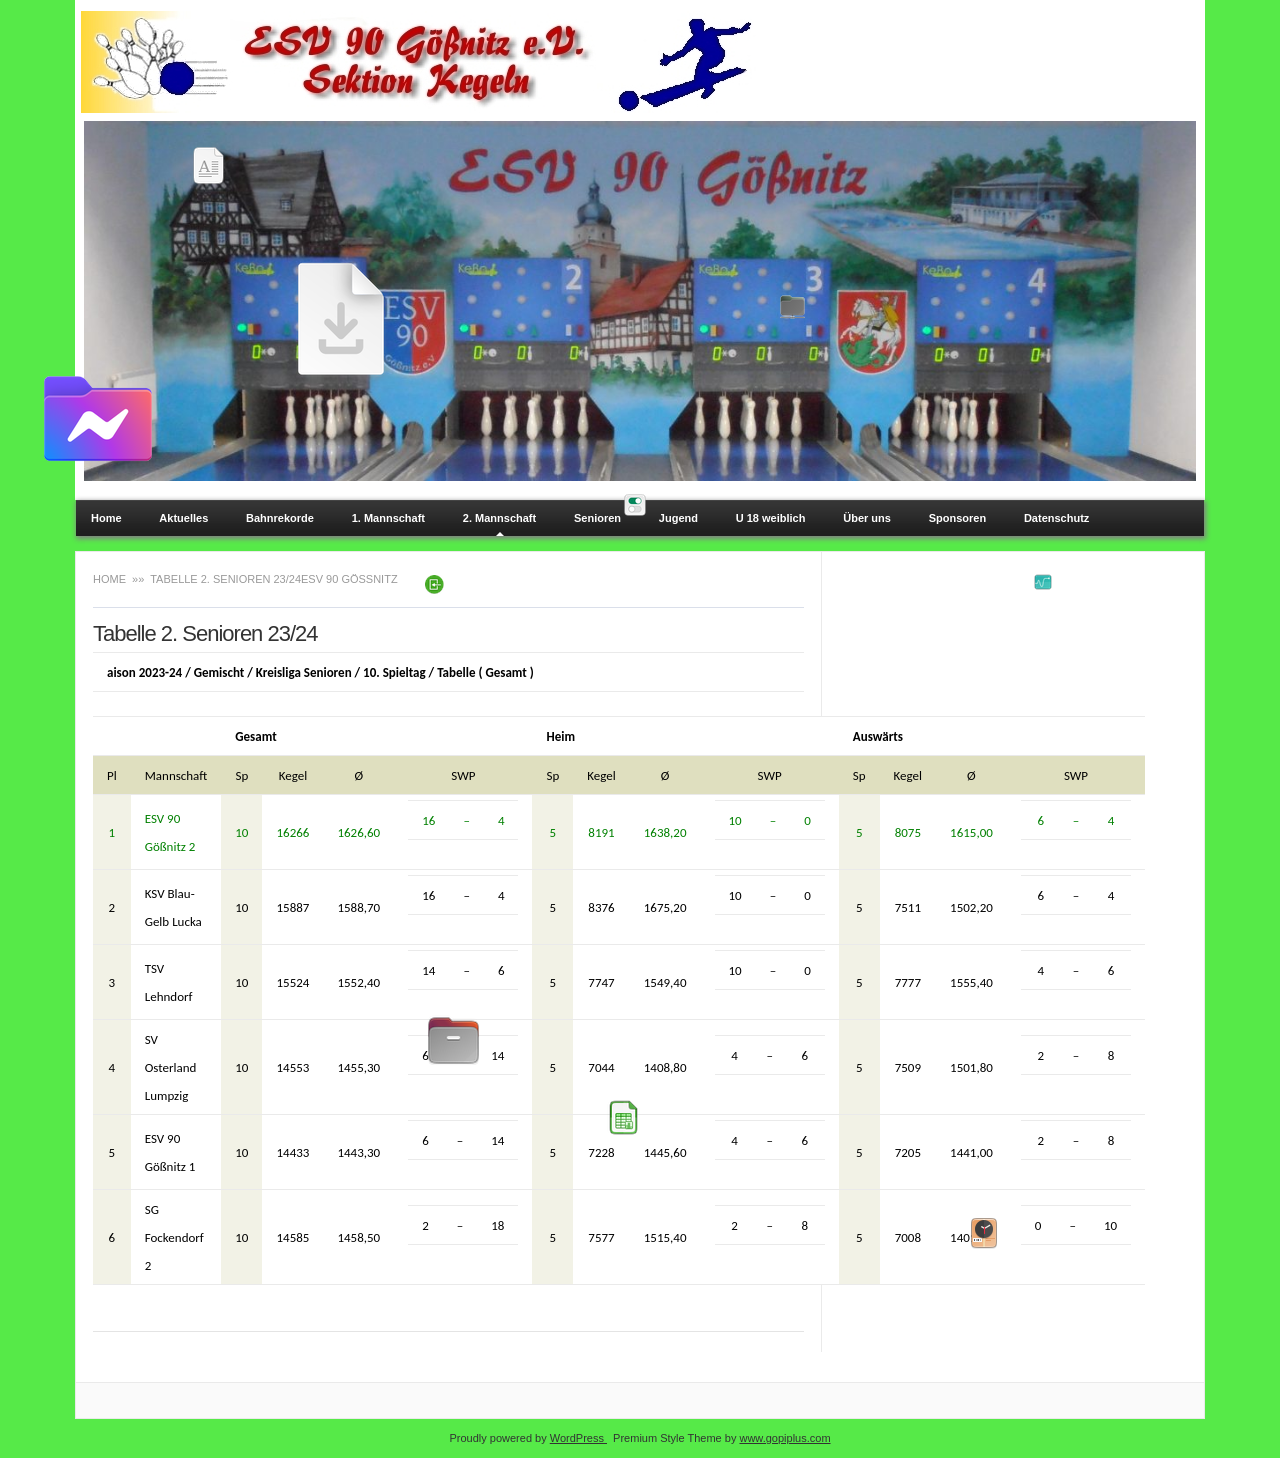 The width and height of the screenshot is (1280, 1458). I want to click on open a rich text format document, so click(208, 165).